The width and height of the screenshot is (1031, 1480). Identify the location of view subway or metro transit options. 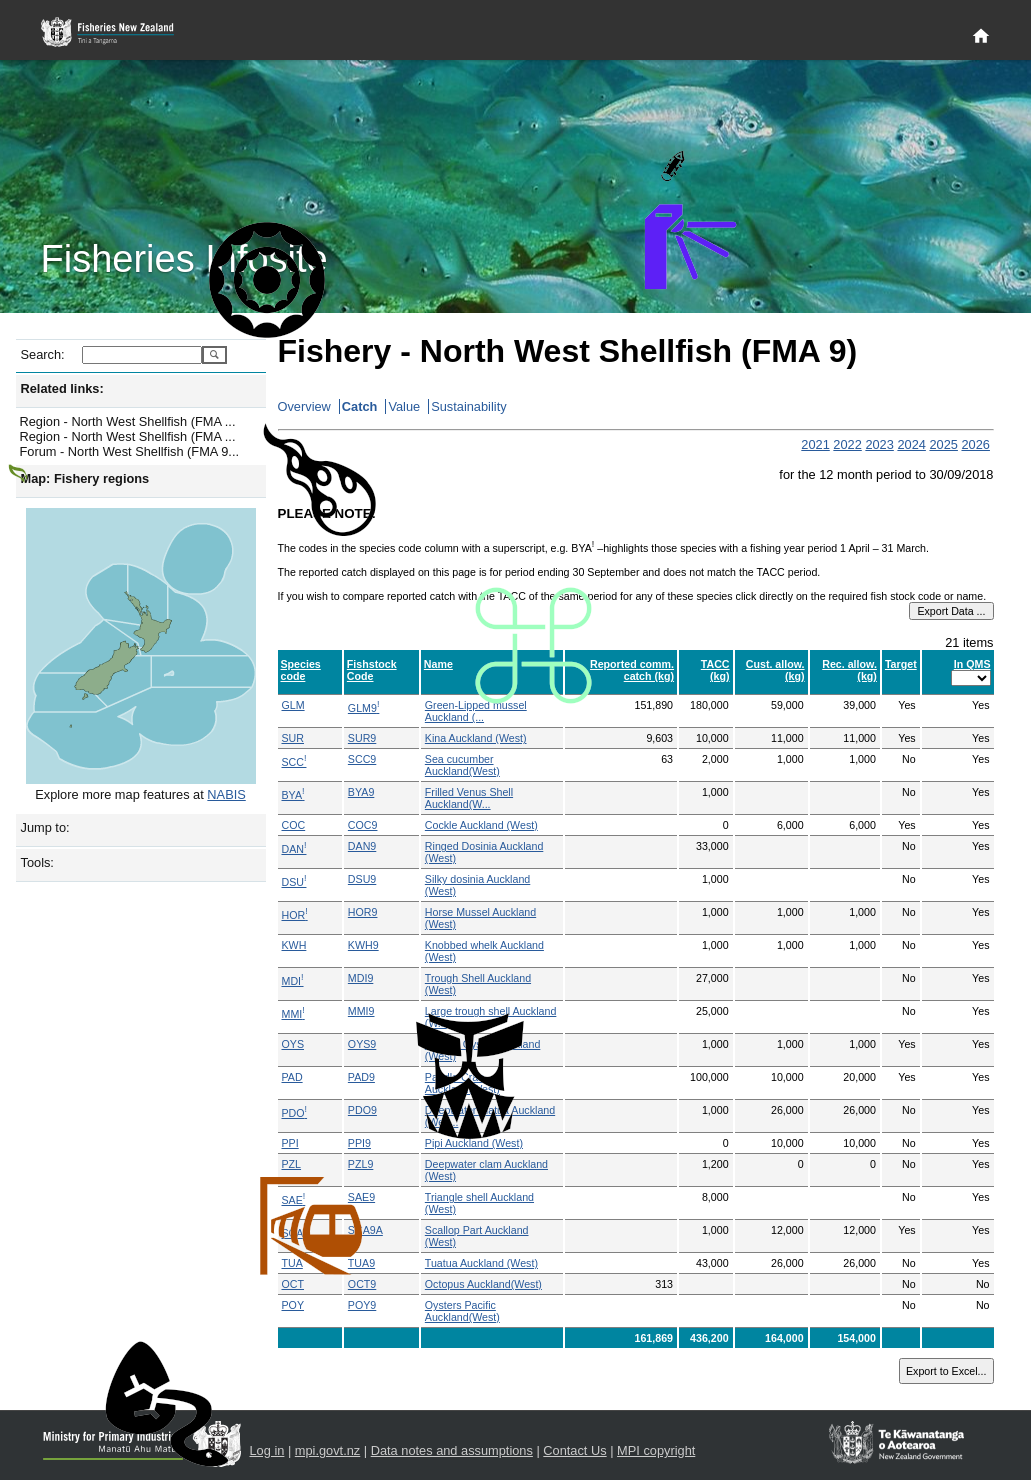
(310, 1225).